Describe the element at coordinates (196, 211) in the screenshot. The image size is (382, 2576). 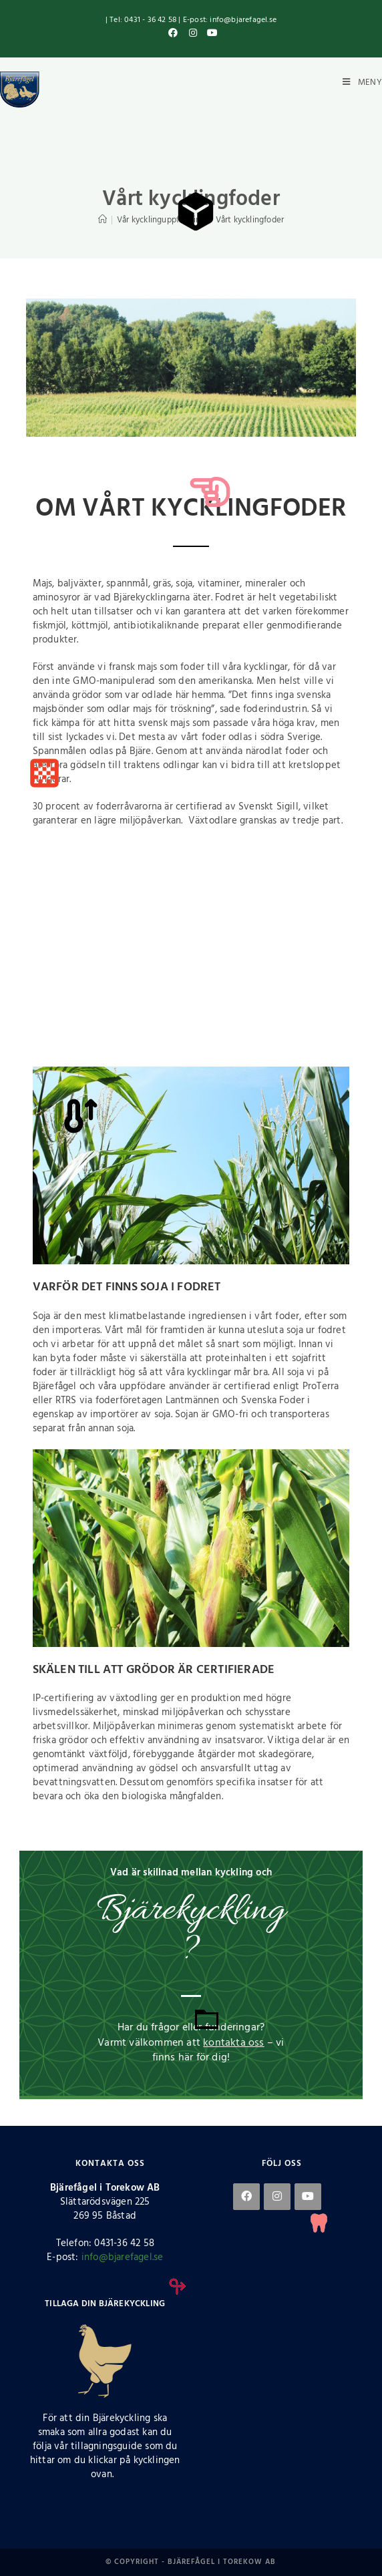
I see `roll a six-sided die` at that location.